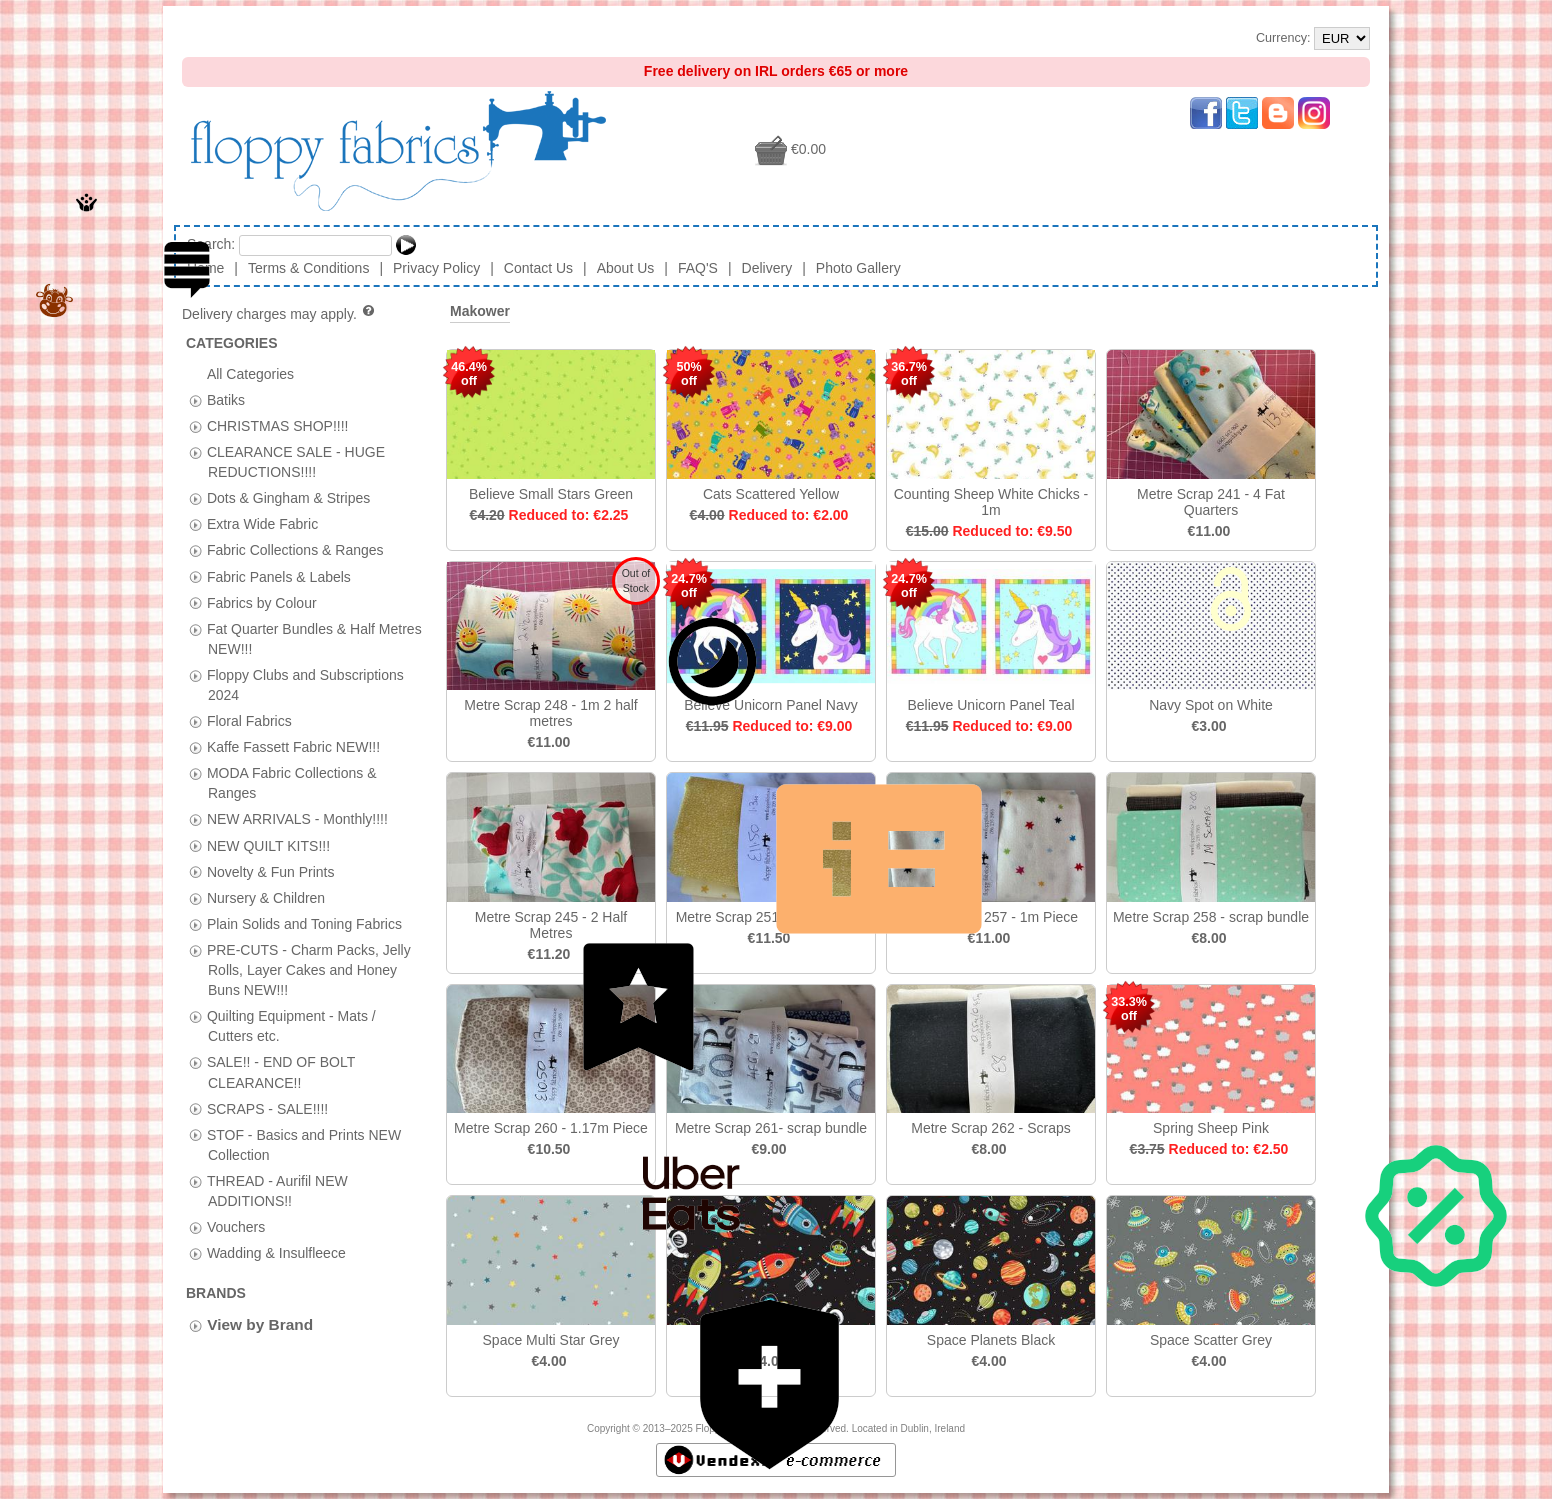  I want to click on visit stack exchange community, so click(187, 270).